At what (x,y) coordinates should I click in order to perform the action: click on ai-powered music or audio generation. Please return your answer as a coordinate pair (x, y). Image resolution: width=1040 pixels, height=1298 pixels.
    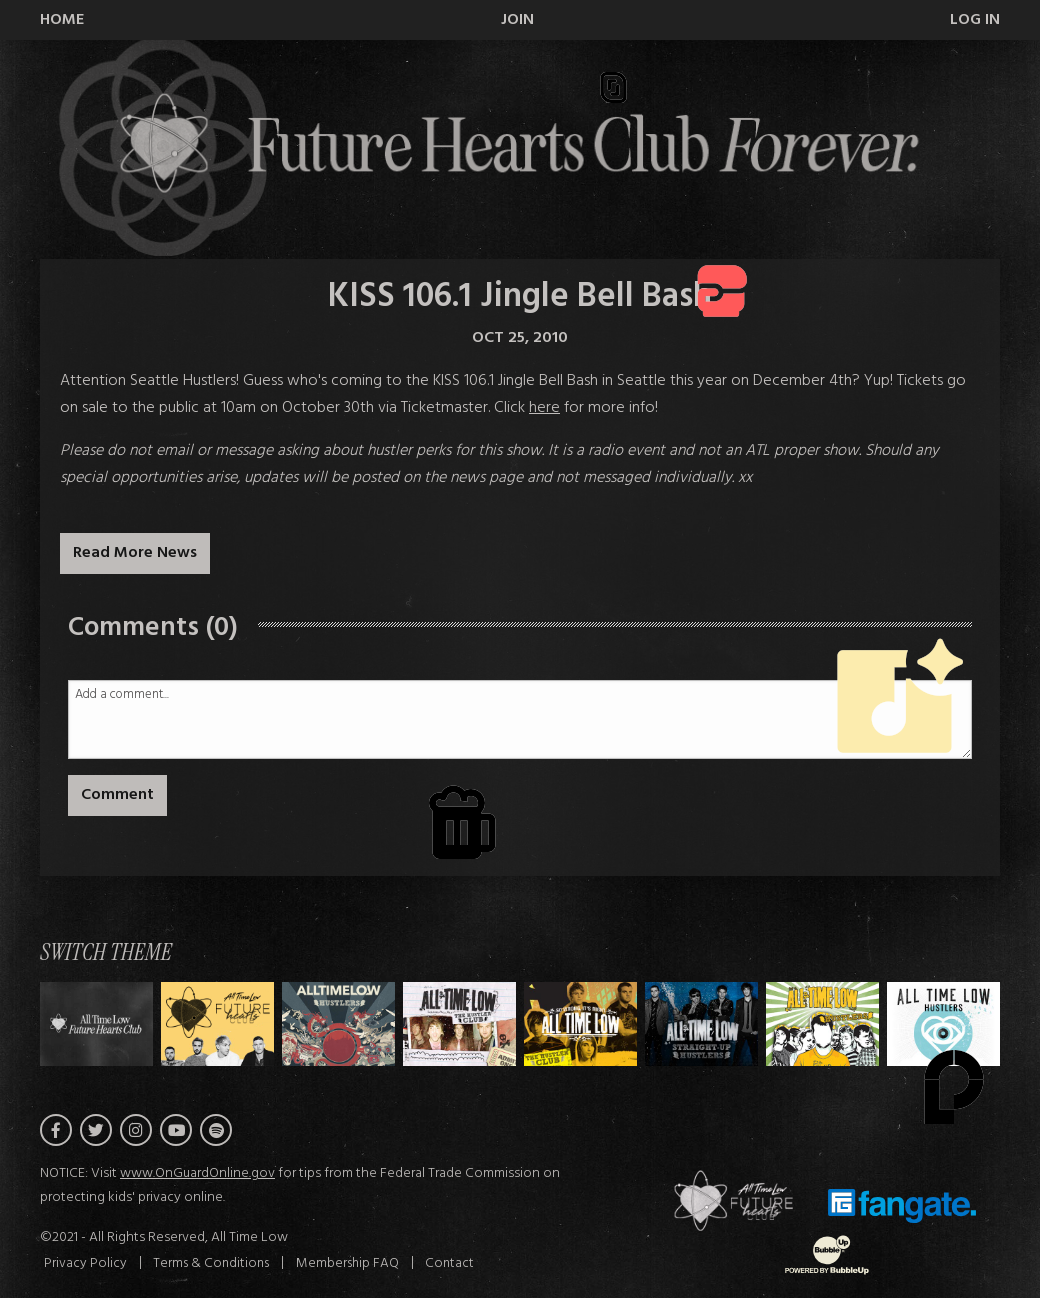
    Looking at the image, I should click on (894, 701).